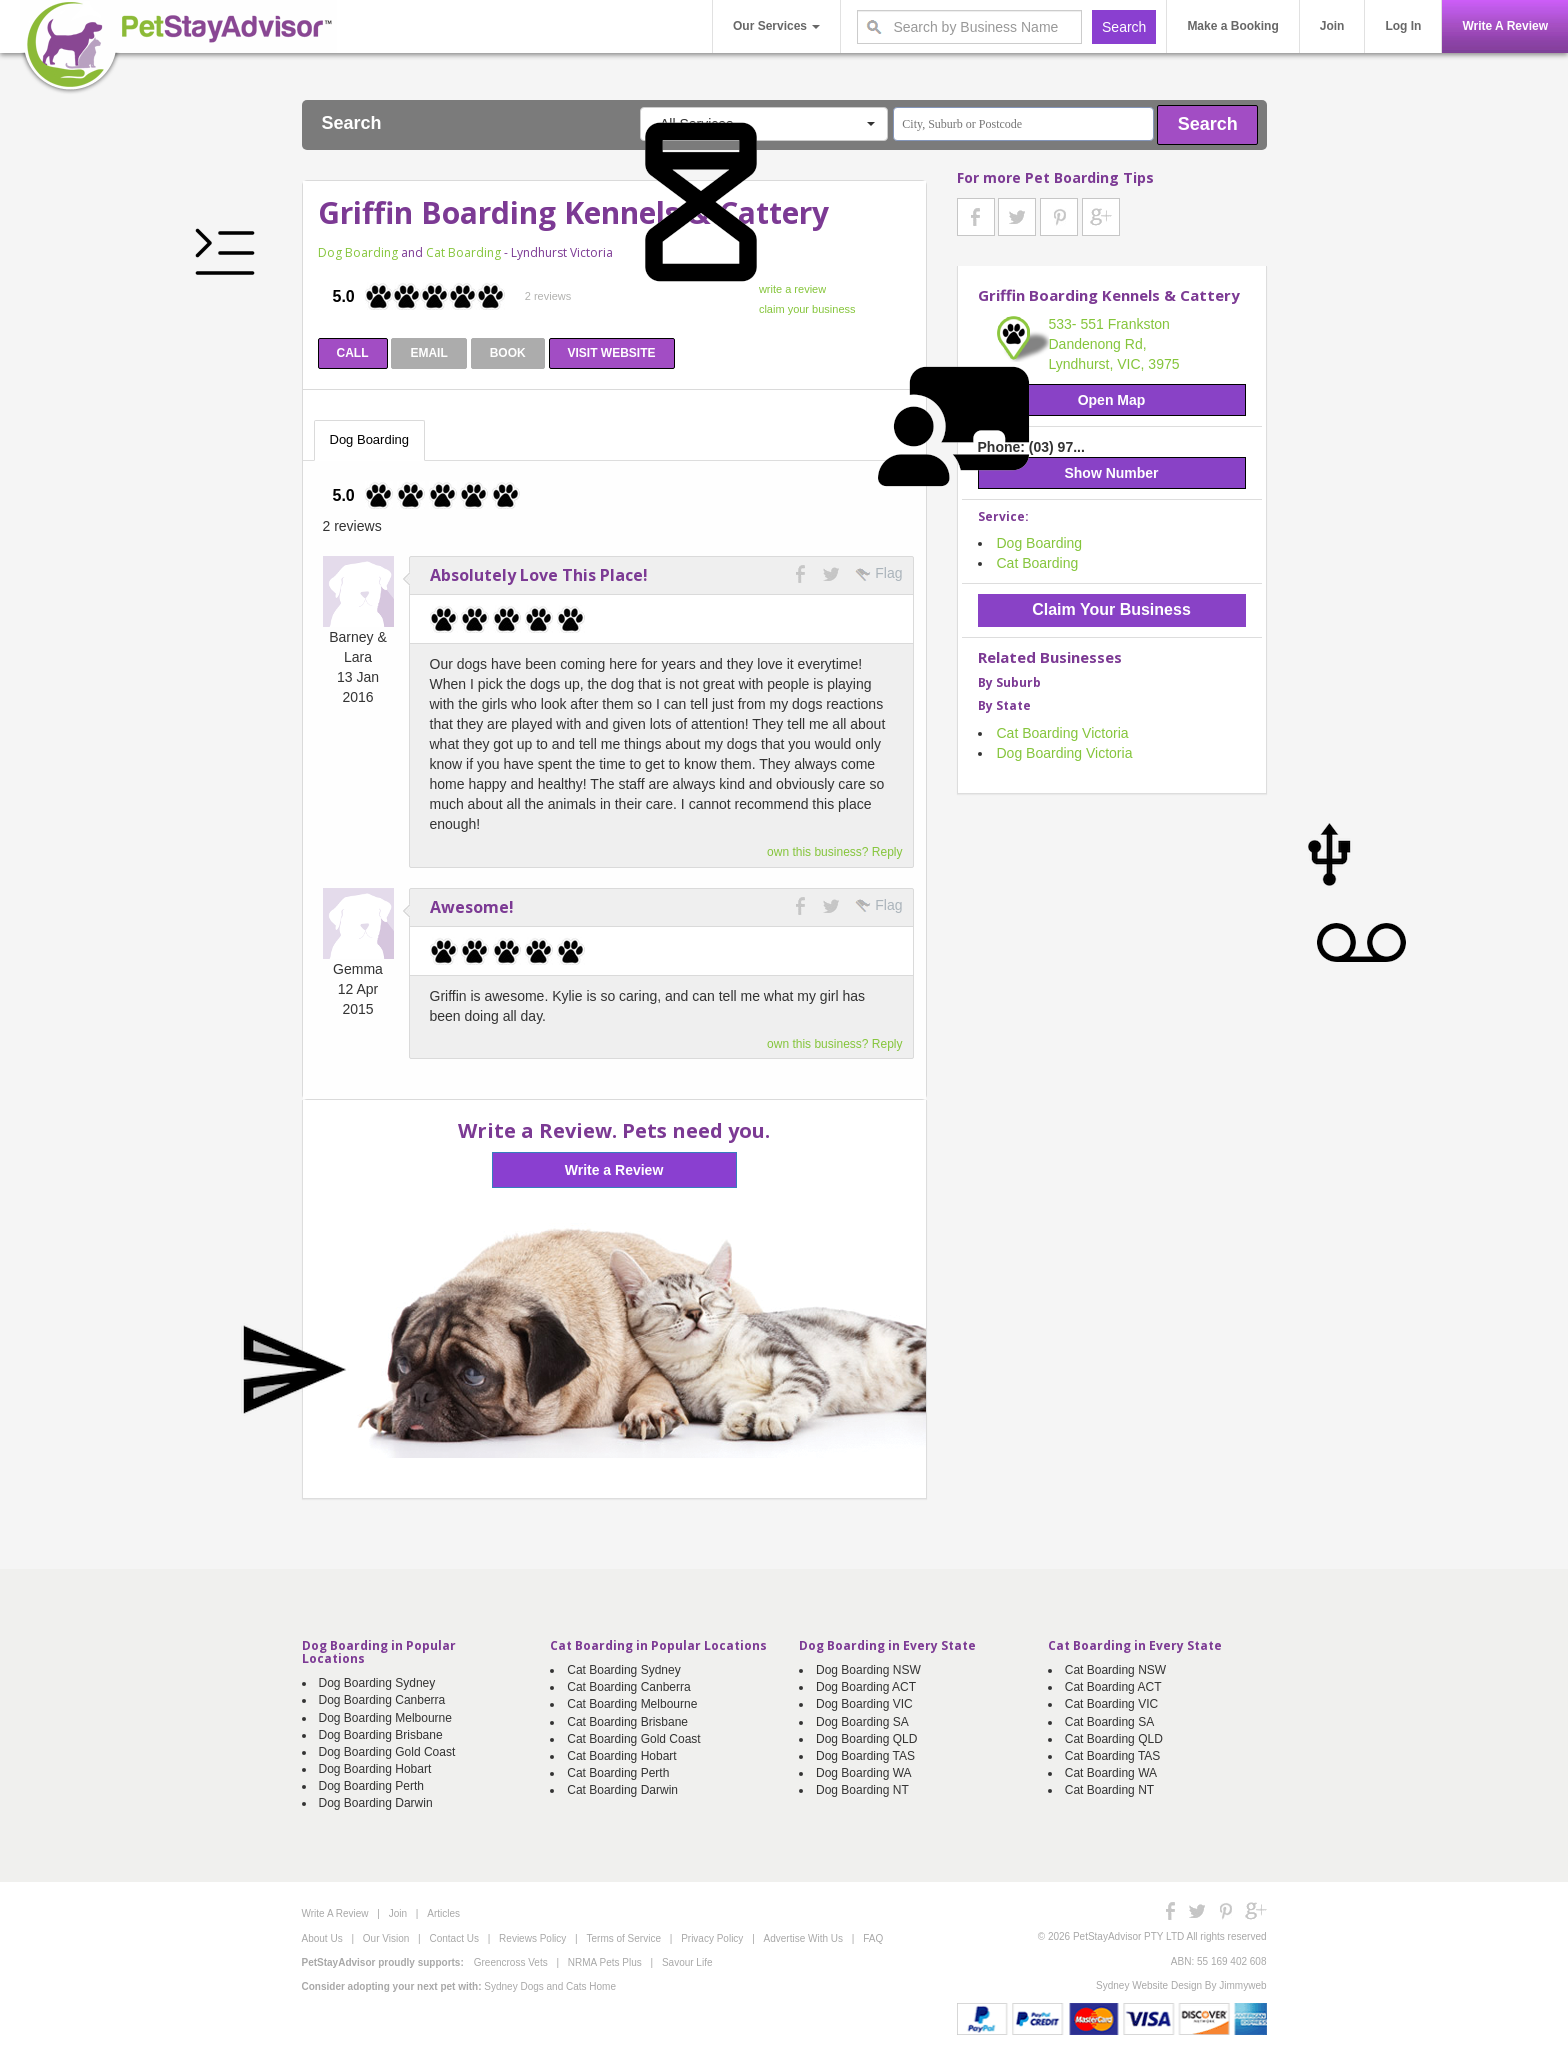  Describe the element at coordinates (957, 422) in the screenshot. I see `access teaching or presentation tools` at that location.